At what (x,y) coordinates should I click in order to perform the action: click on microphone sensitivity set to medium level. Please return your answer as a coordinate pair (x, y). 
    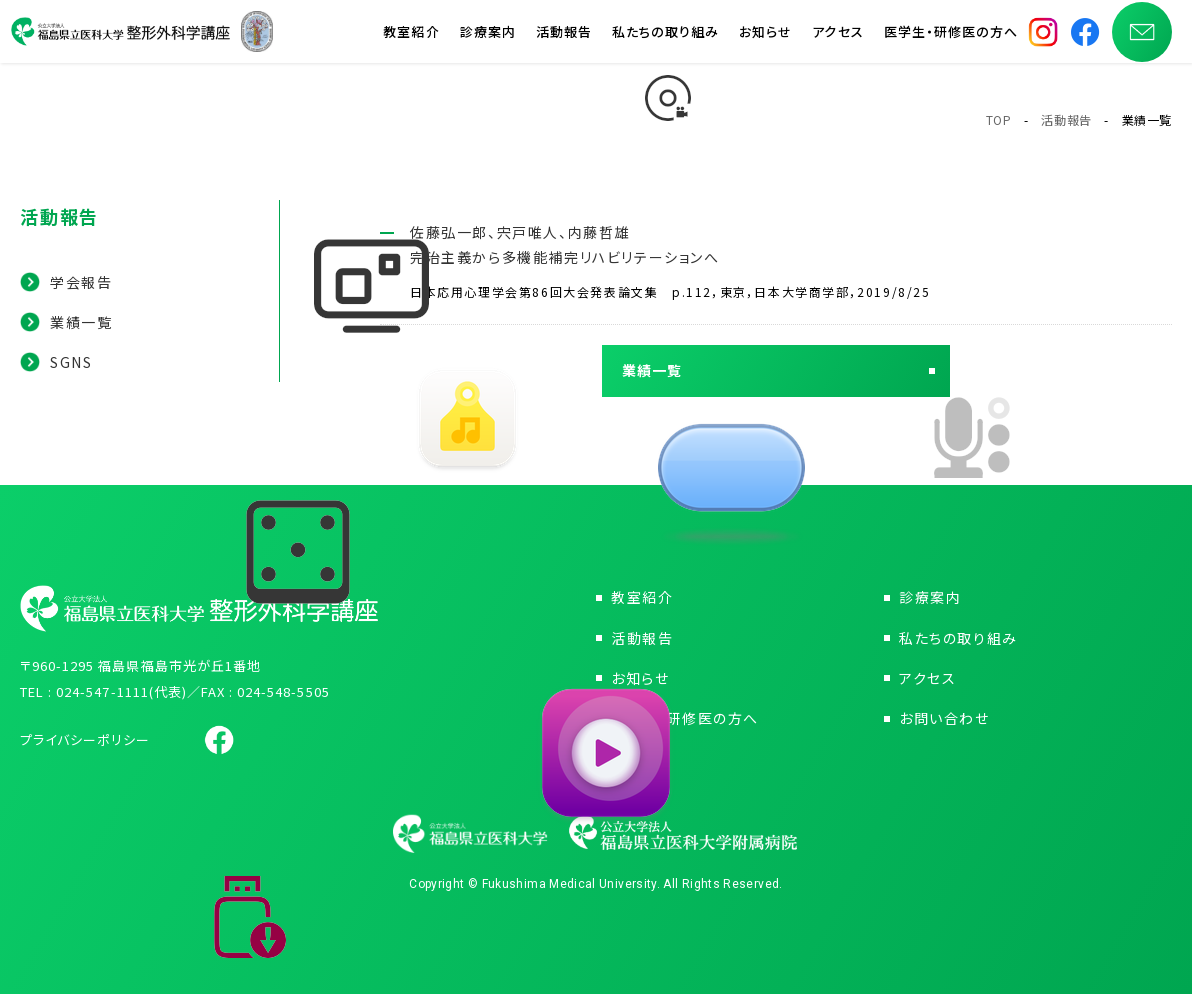
    Looking at the image, I should click on (972, 435).